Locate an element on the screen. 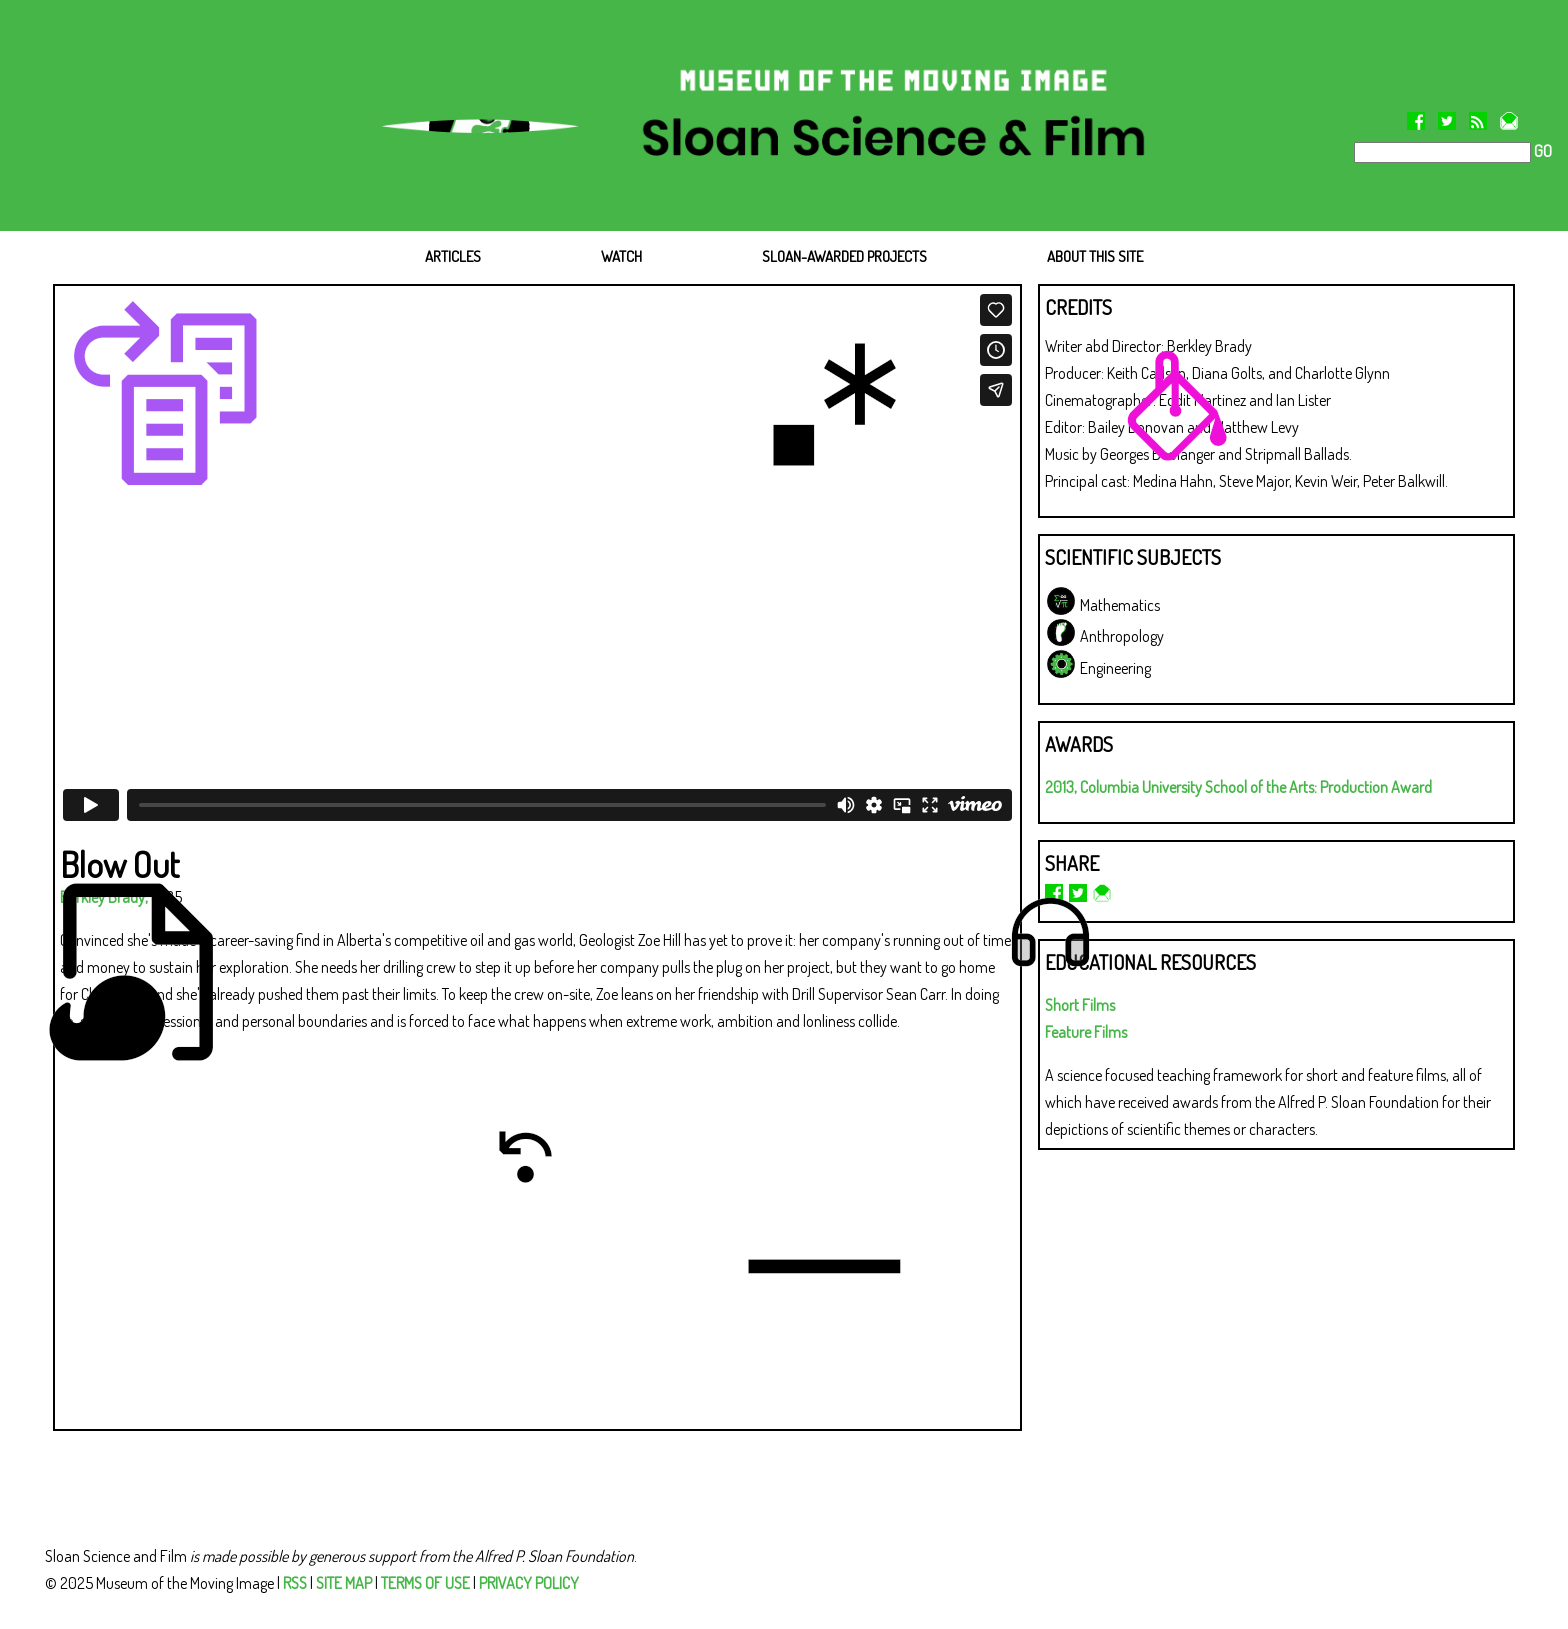 This screenshot has height=1629, width=1568. find all references to a symbol or variable is located at coordinates (166, 393).